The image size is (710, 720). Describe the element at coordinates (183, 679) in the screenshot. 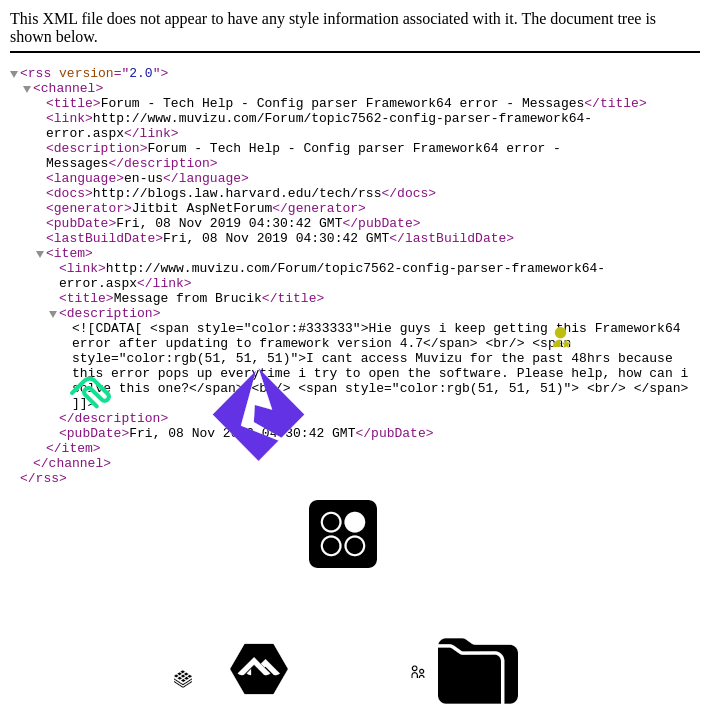

I see `open torizon platform dashboard` at that location.